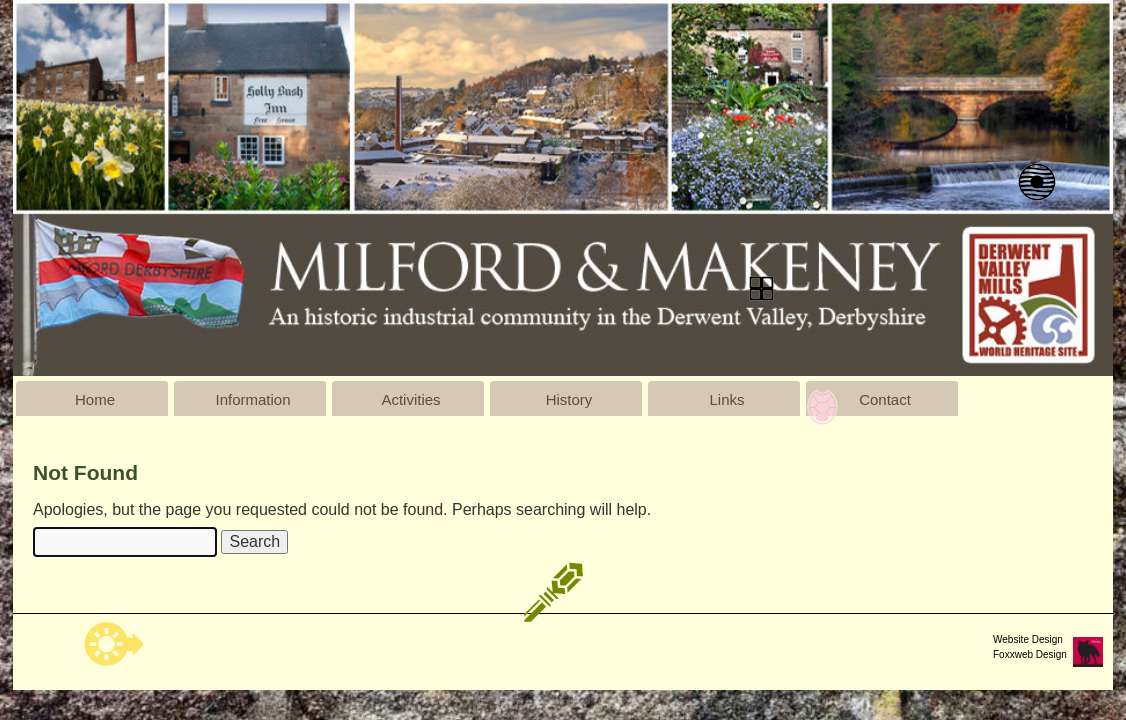 The image size is (1126, 720). What do you see at coordinates (1037, 182) in the screenshot?
I see `decorative game badge or achievement icon` at bounding box center [1037, 182].